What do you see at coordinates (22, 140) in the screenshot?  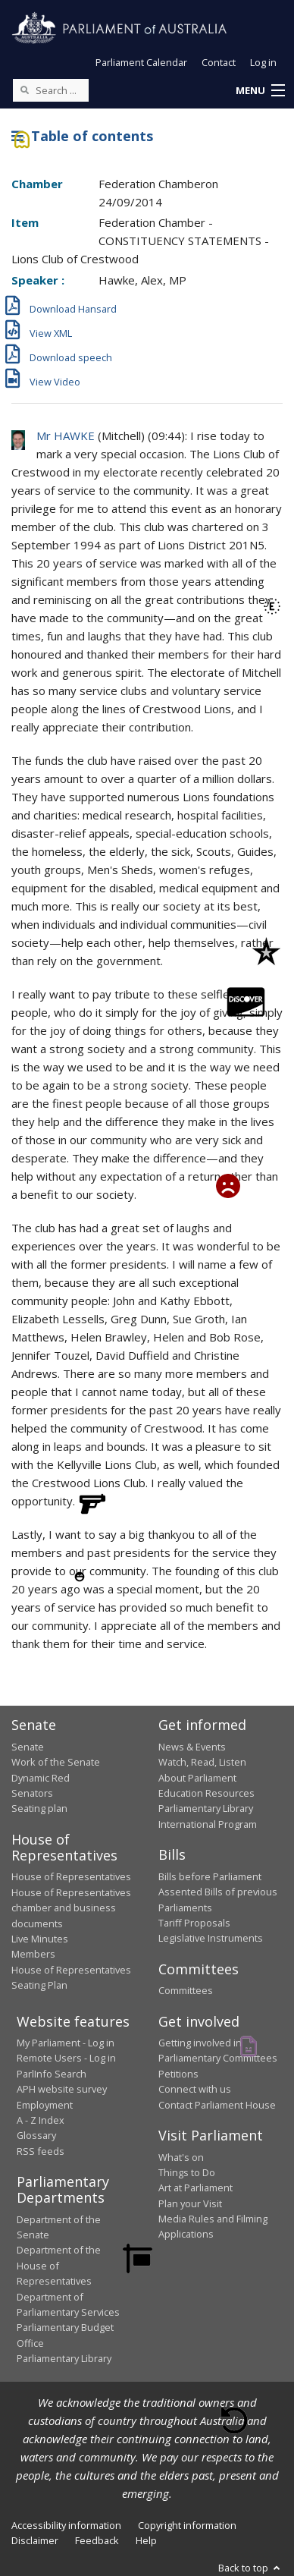 I see `enable ghost mode or incognito browsing` at bounding box center [22, 140].